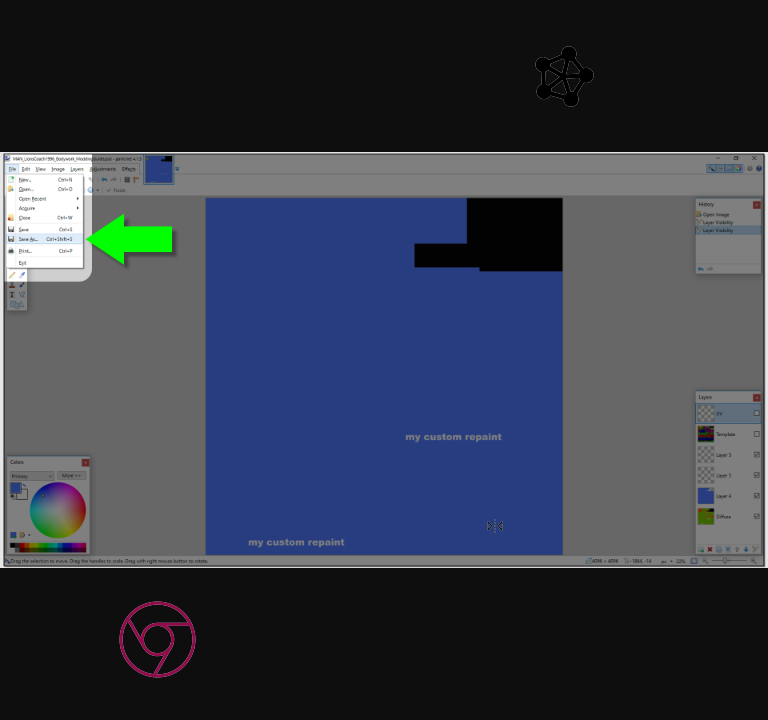  I want to click on open Google Chrome browser, so click(157, 639).